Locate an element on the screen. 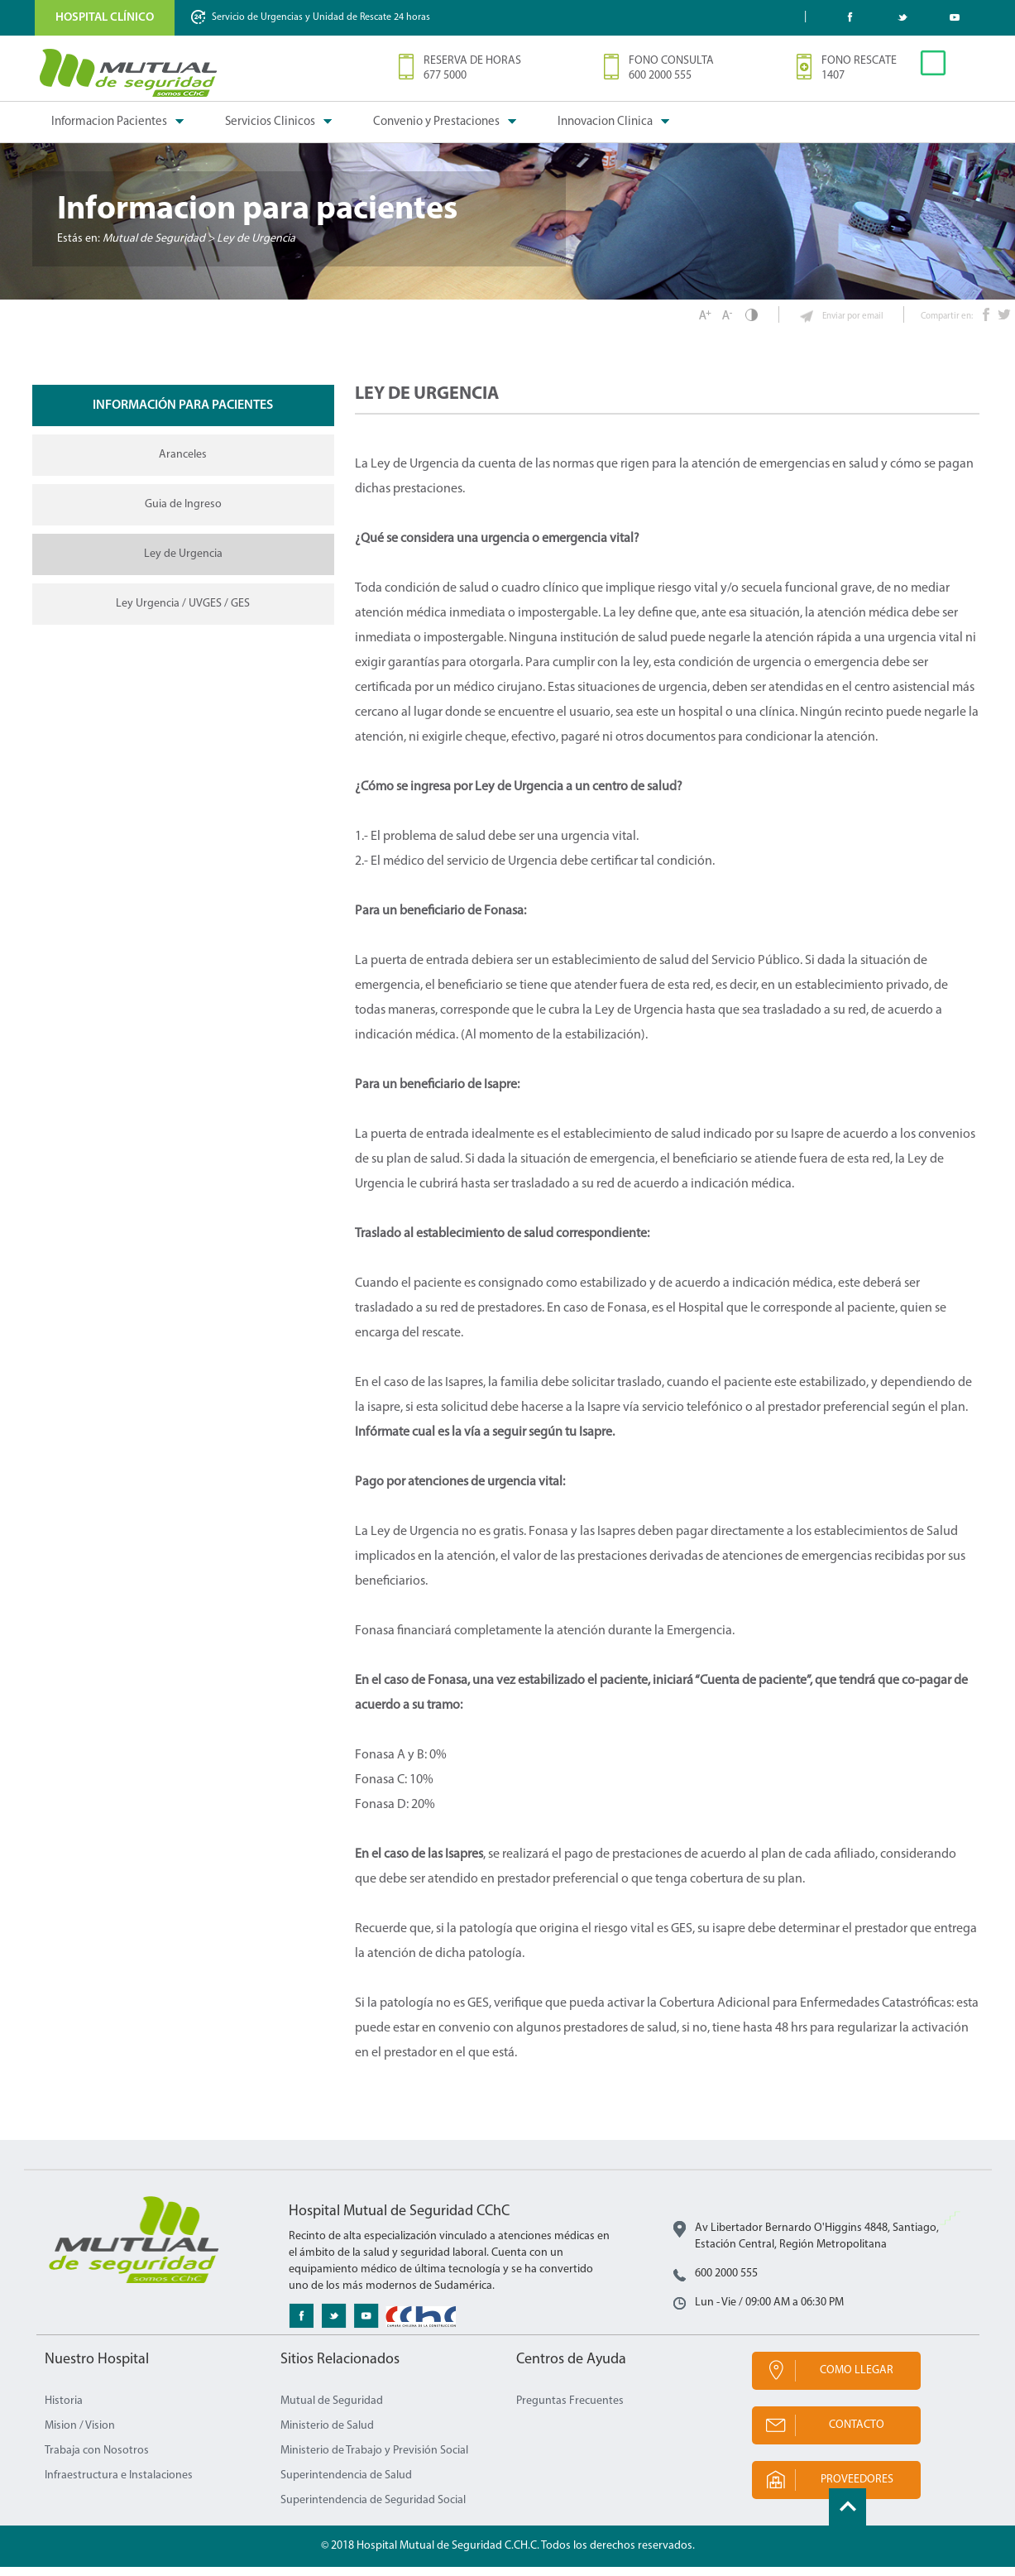 The width and height of the screenshot is (1015, 2576). view step-by-step instructions or progress is located at coordinates (950, 2218).